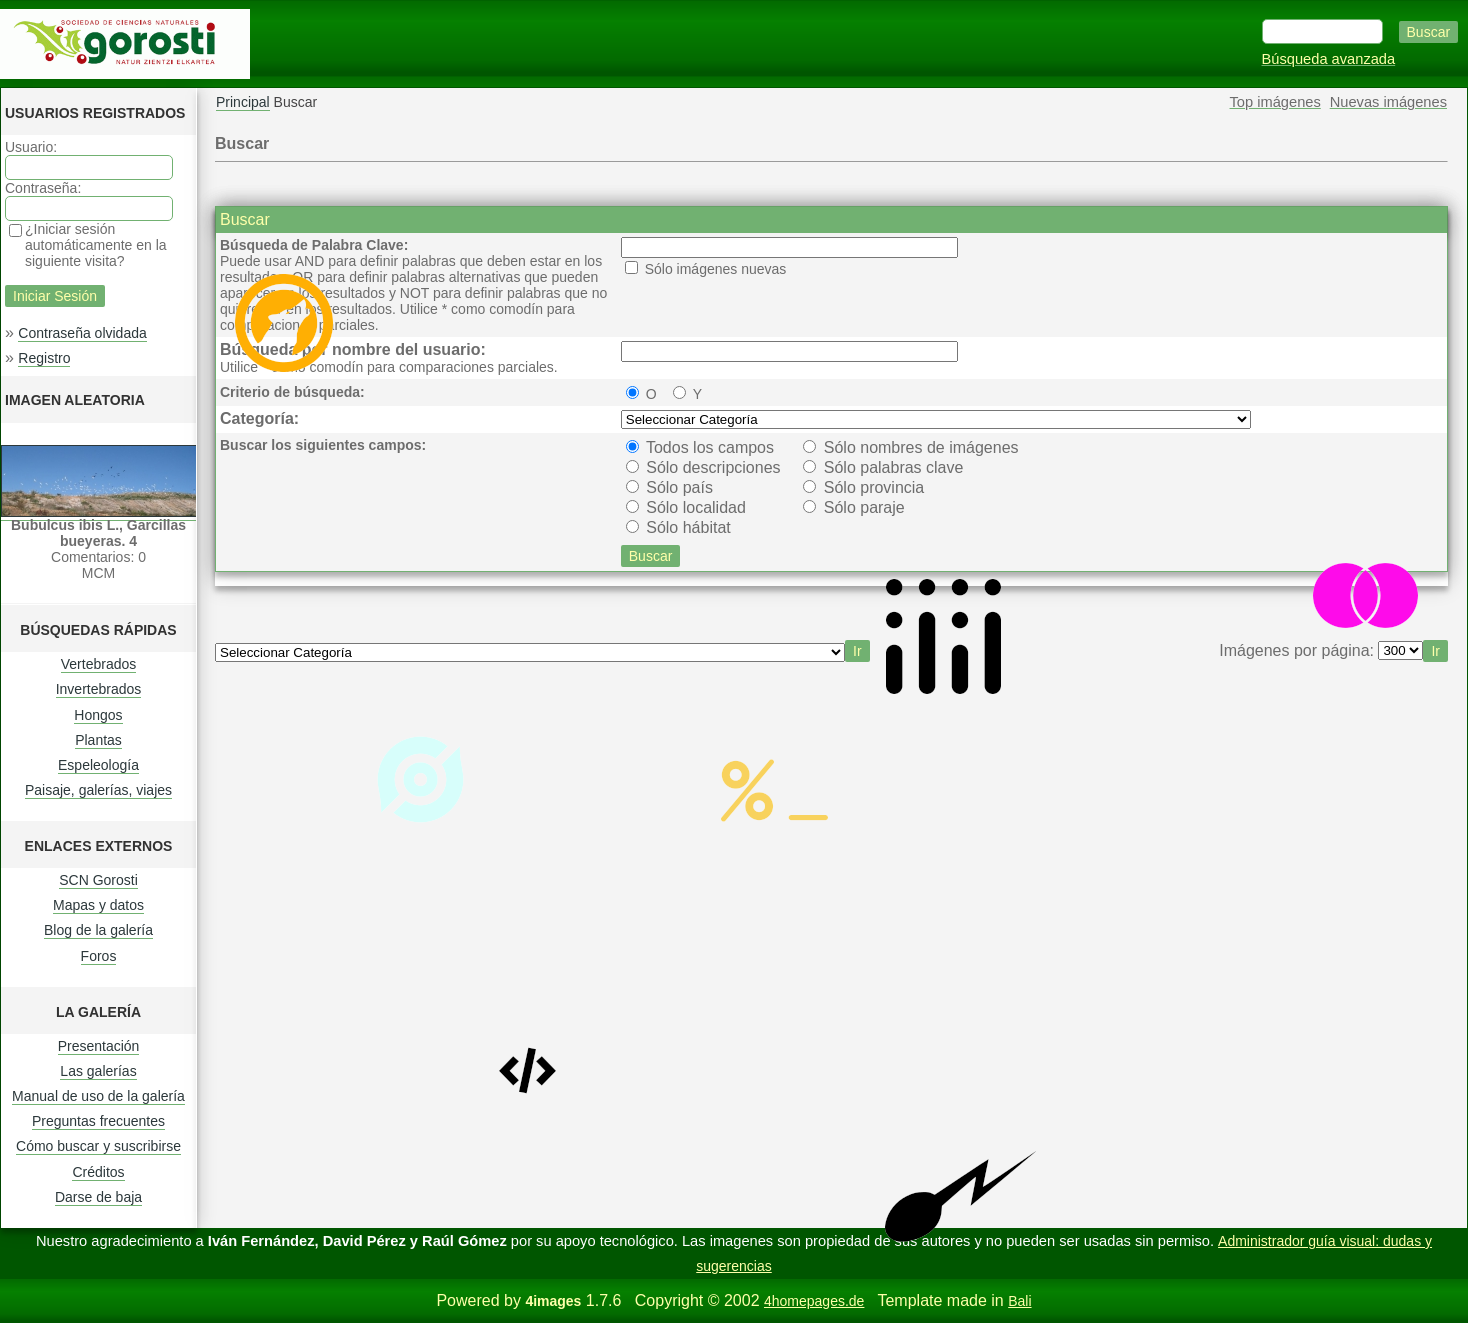 The image size is (1468, 1323). Describe the element at coordinates (284, 323) in the screenshot. I see `open librewolf browser` at that location.